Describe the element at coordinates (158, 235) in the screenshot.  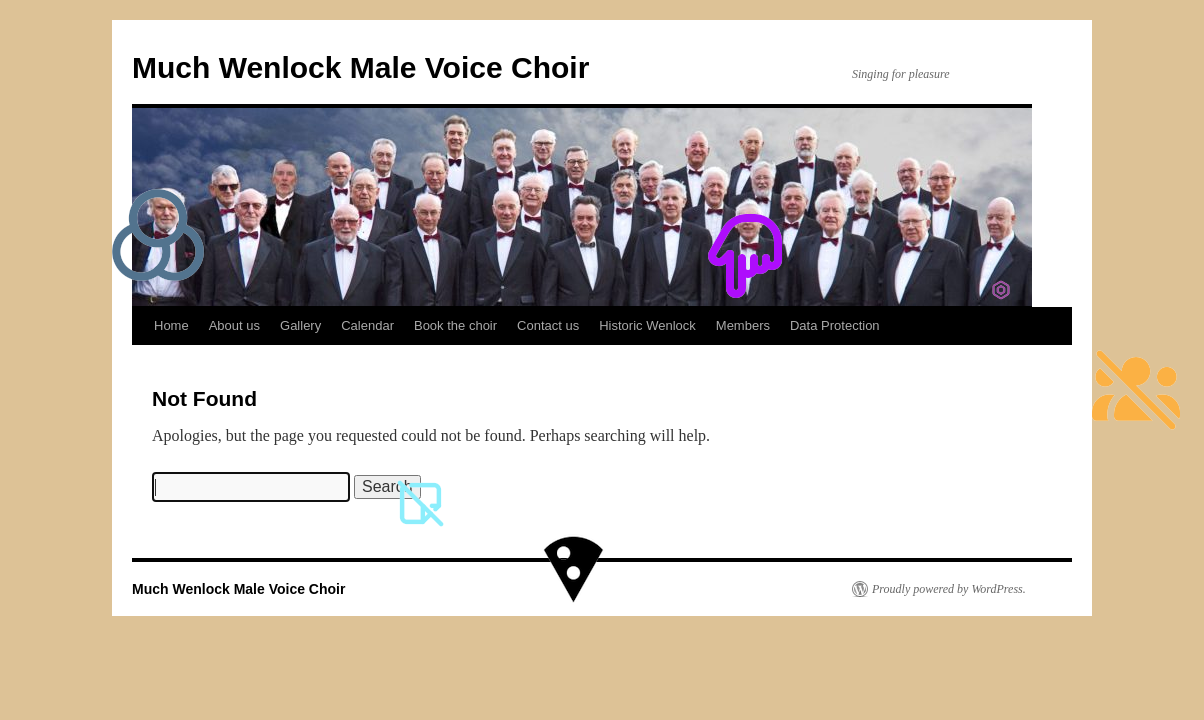
I see `adjust color filter settings` at that location.